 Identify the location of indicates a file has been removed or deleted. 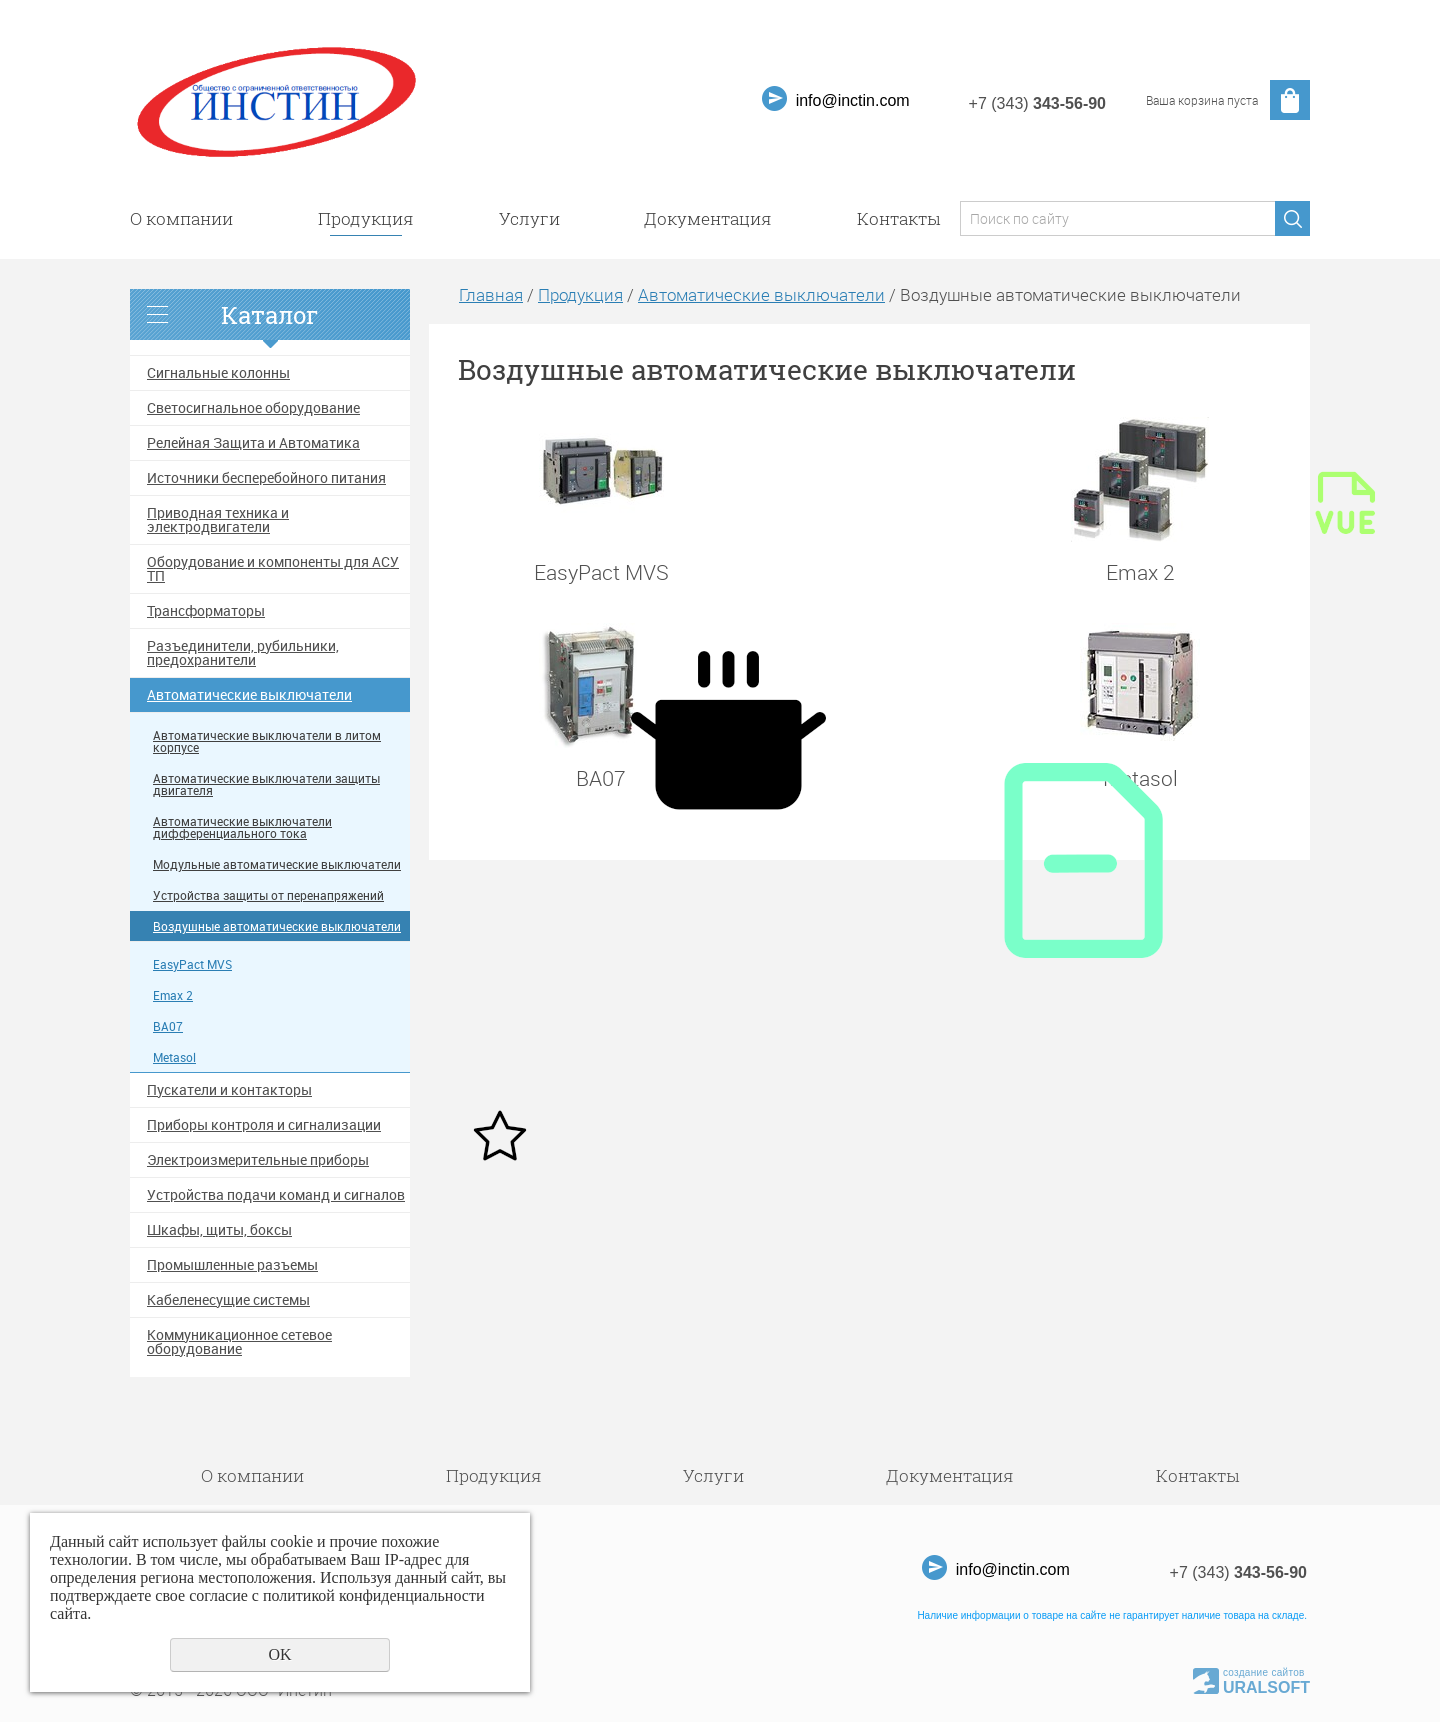
(1077, 860).